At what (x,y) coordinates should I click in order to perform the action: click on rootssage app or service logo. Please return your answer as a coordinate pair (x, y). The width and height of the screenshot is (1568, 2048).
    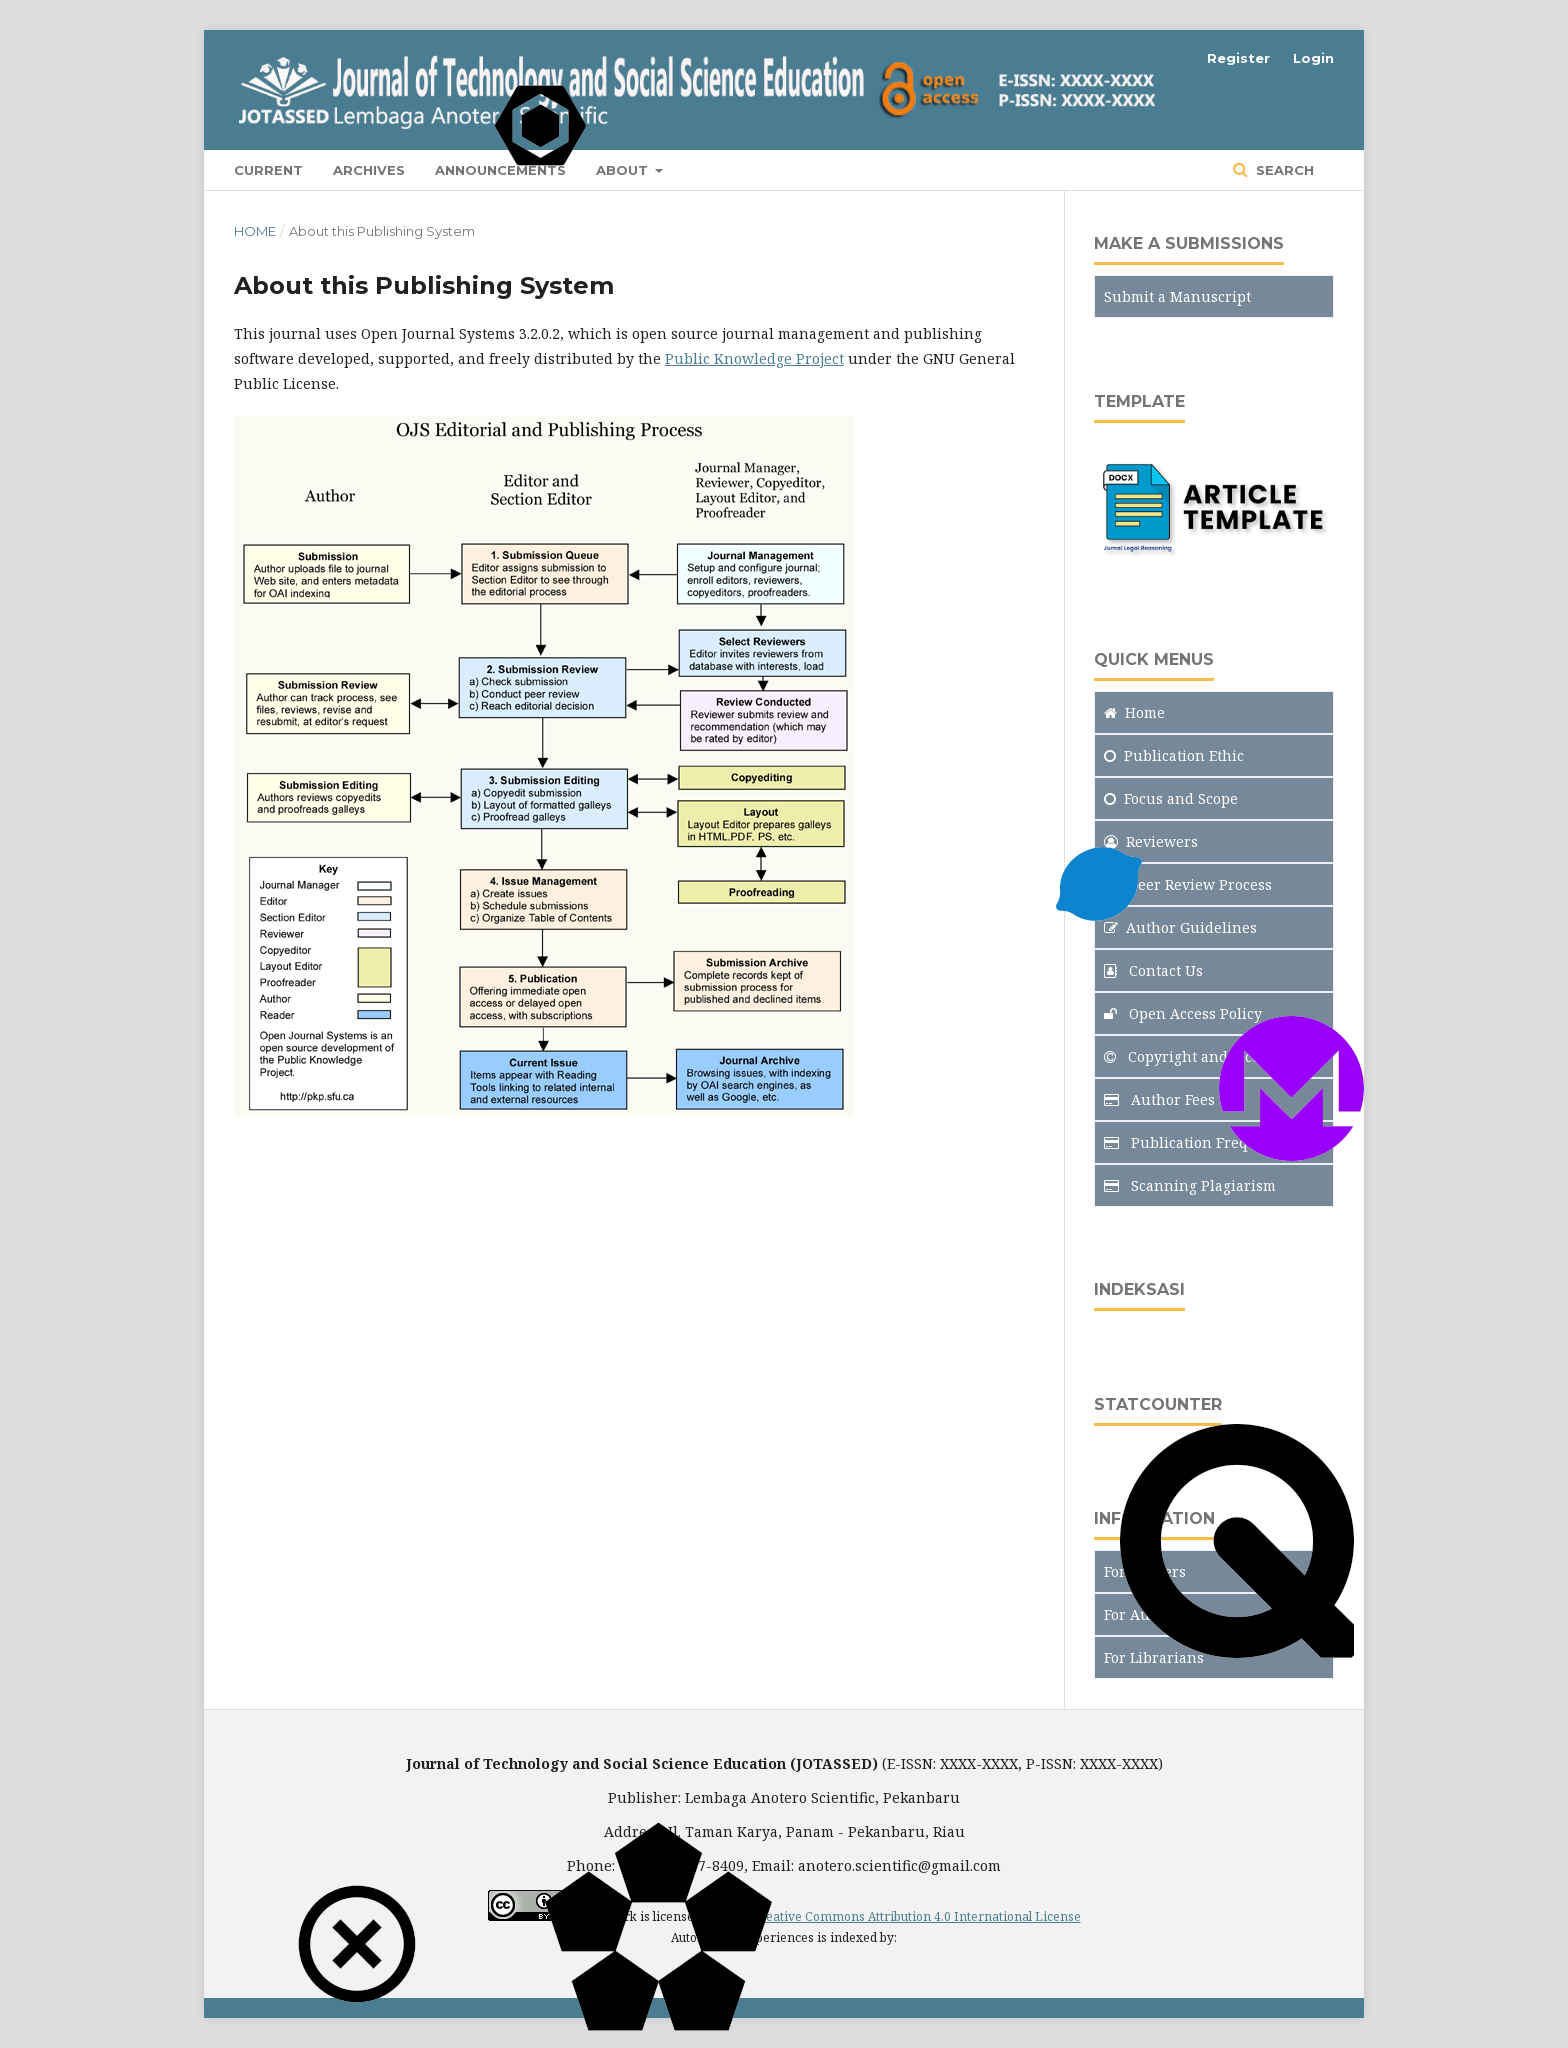
    Looking at the image, I should click on (658, 1926).